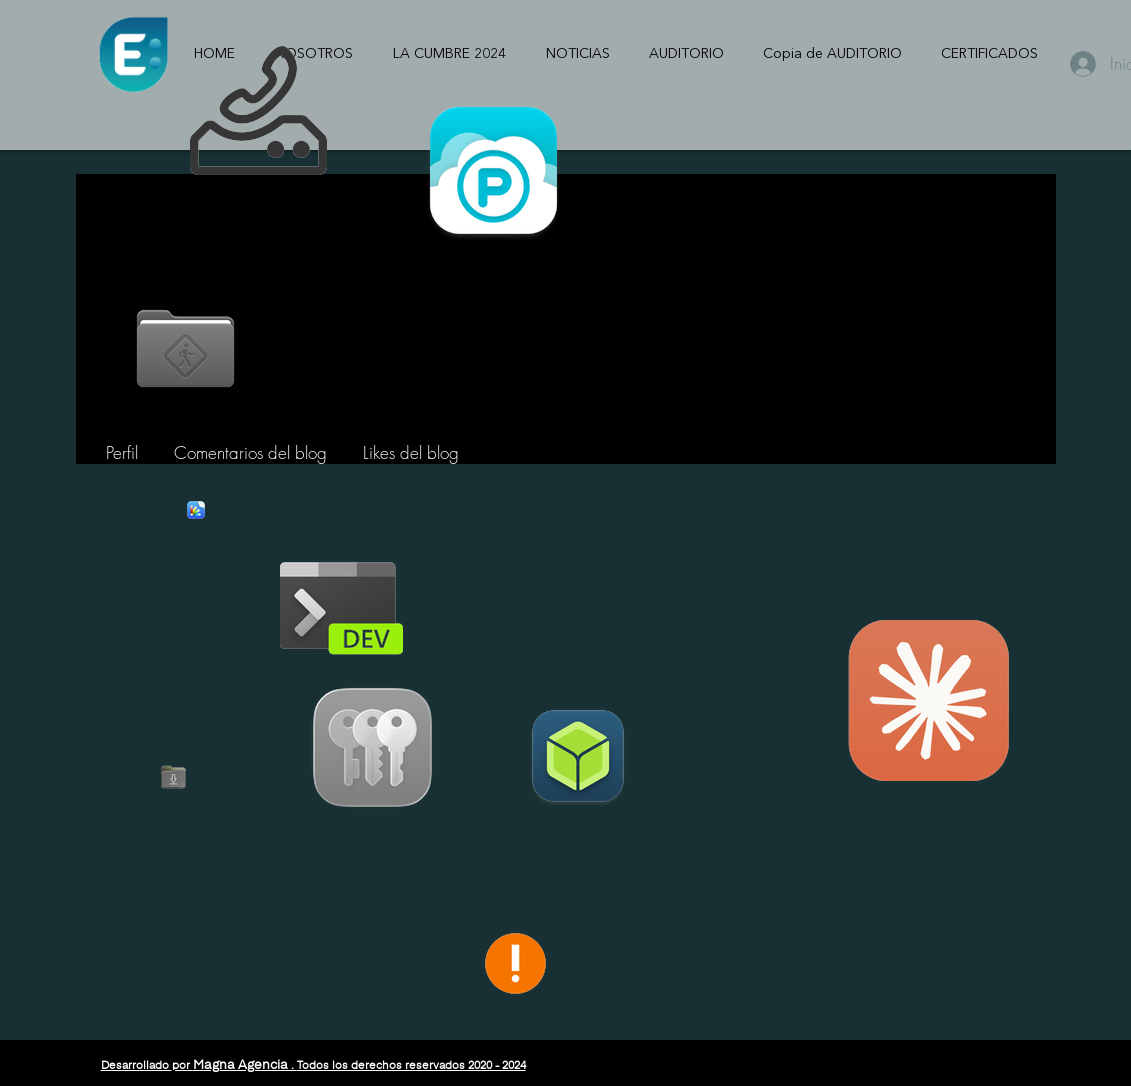 The image size is (1131, 1086). I want to click on open the passwords app to manage saved credentials, so click(372, 747).